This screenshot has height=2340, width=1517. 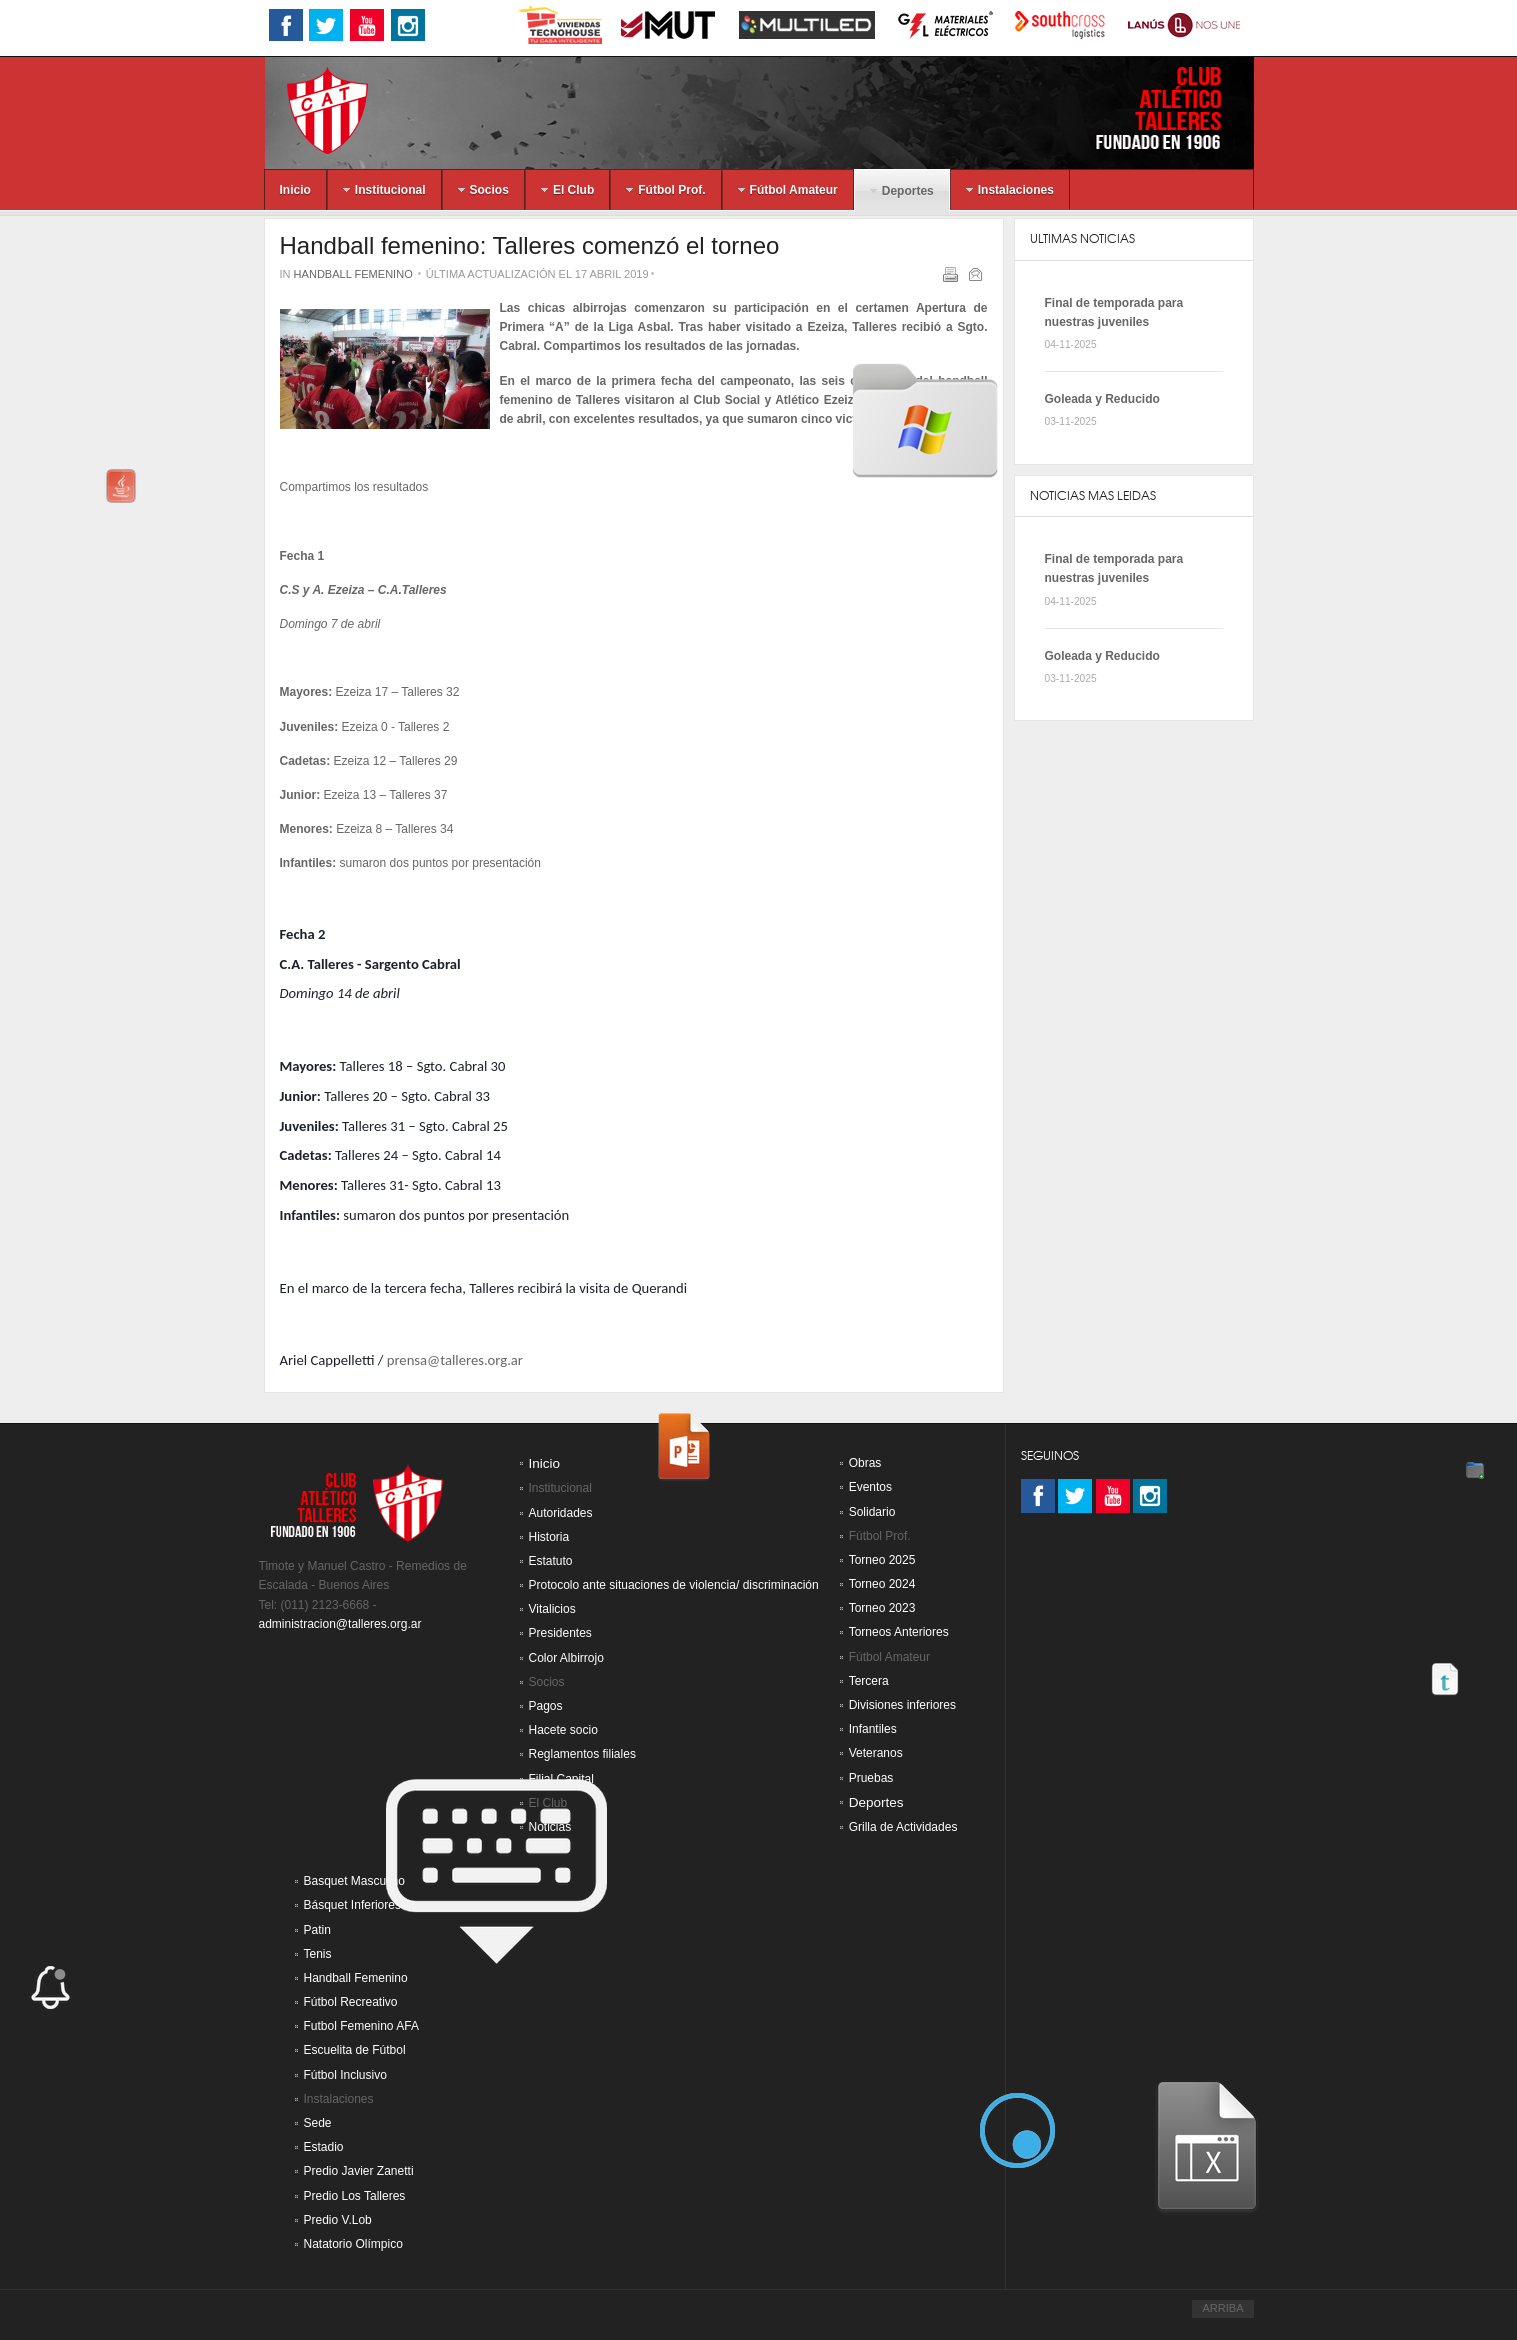 What do you see at coordinates (50, 1987) in the screenshot?
I see `no new notifications` at bounding box center [50, 1987].